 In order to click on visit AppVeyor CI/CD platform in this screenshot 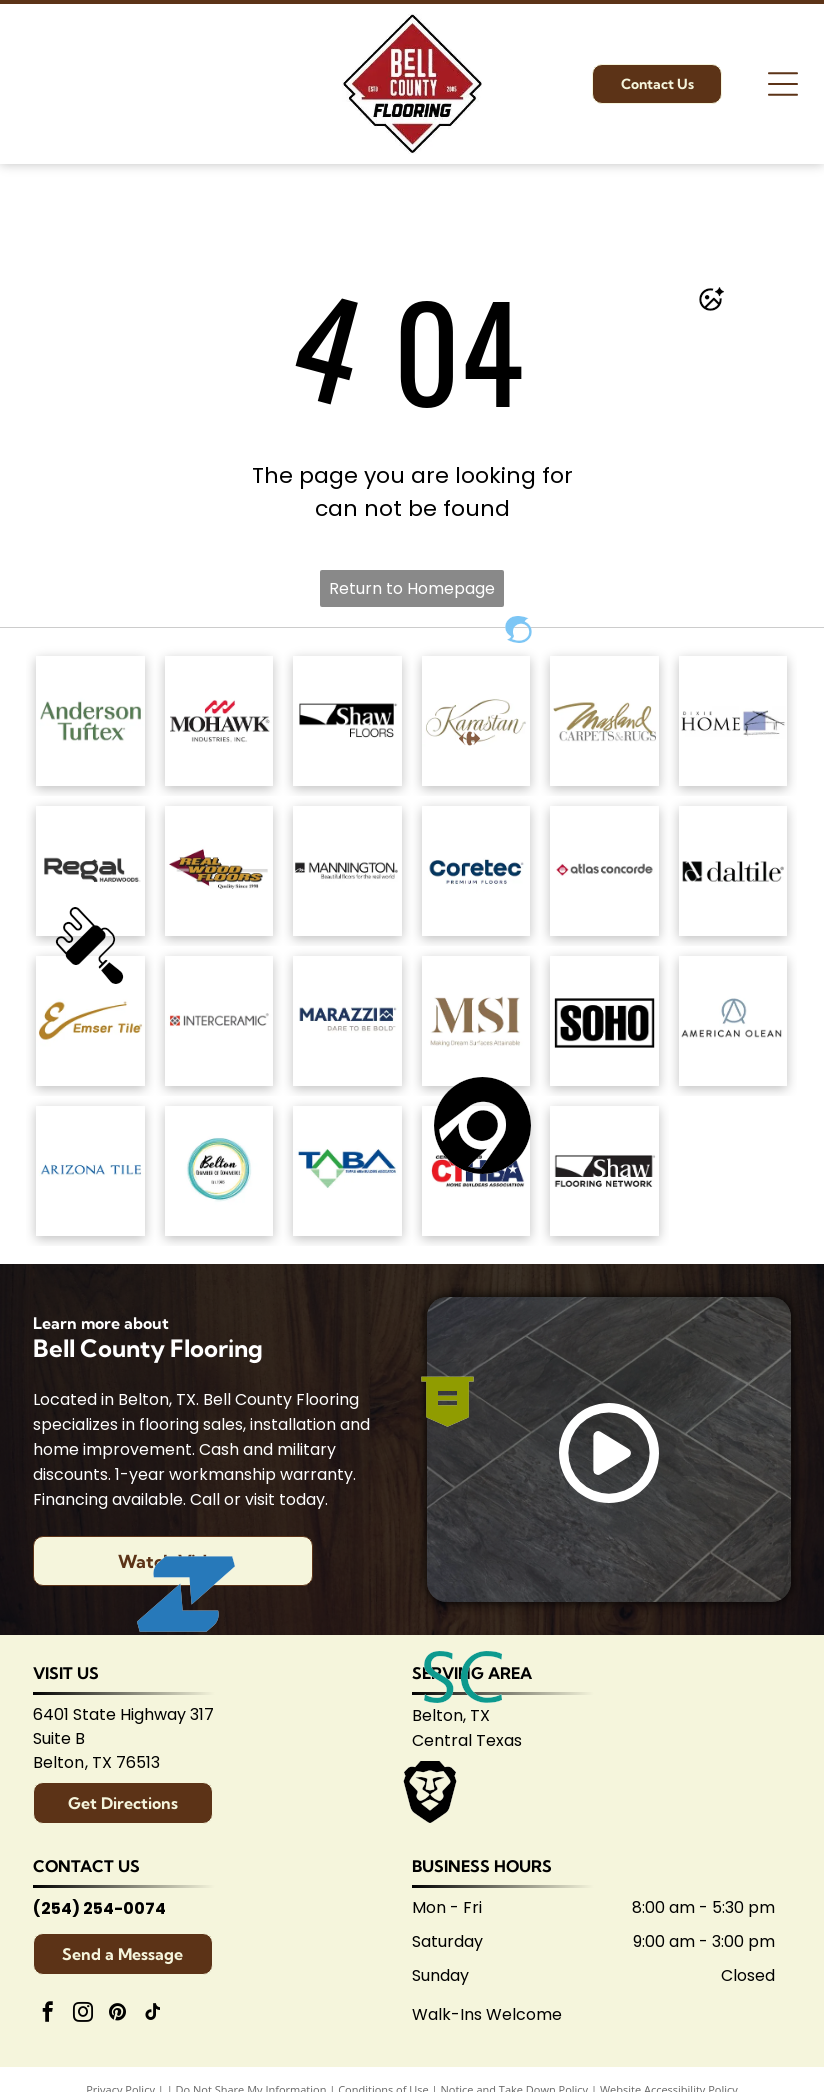, I will do `click(482, 1125)`.